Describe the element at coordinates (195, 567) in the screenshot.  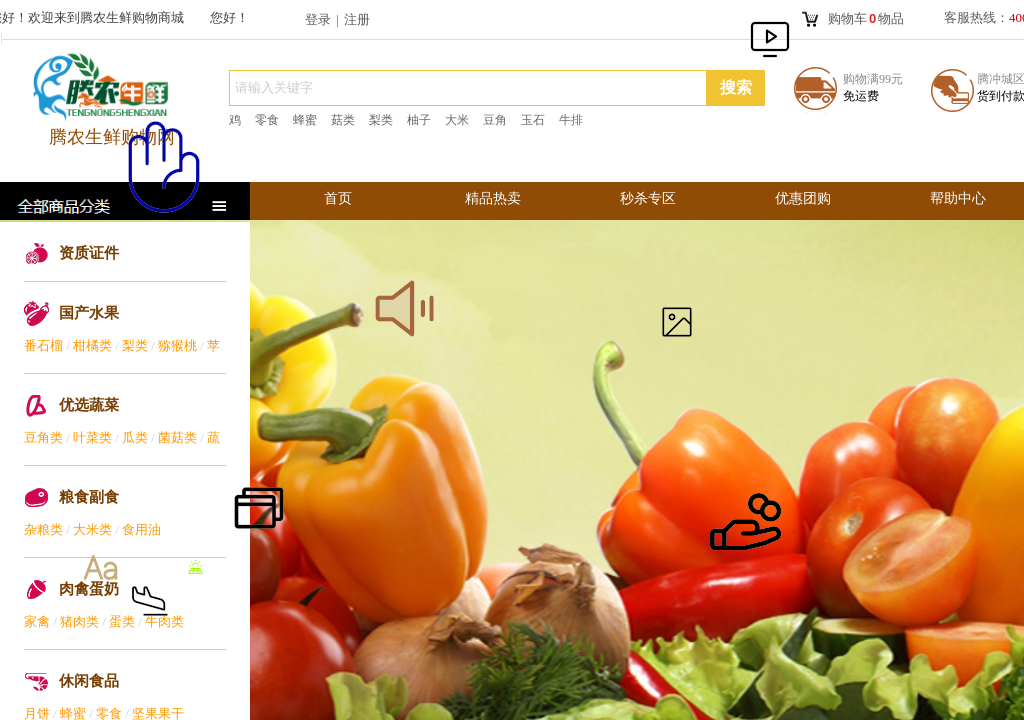
I see `view solar energy or panel status` at that location.